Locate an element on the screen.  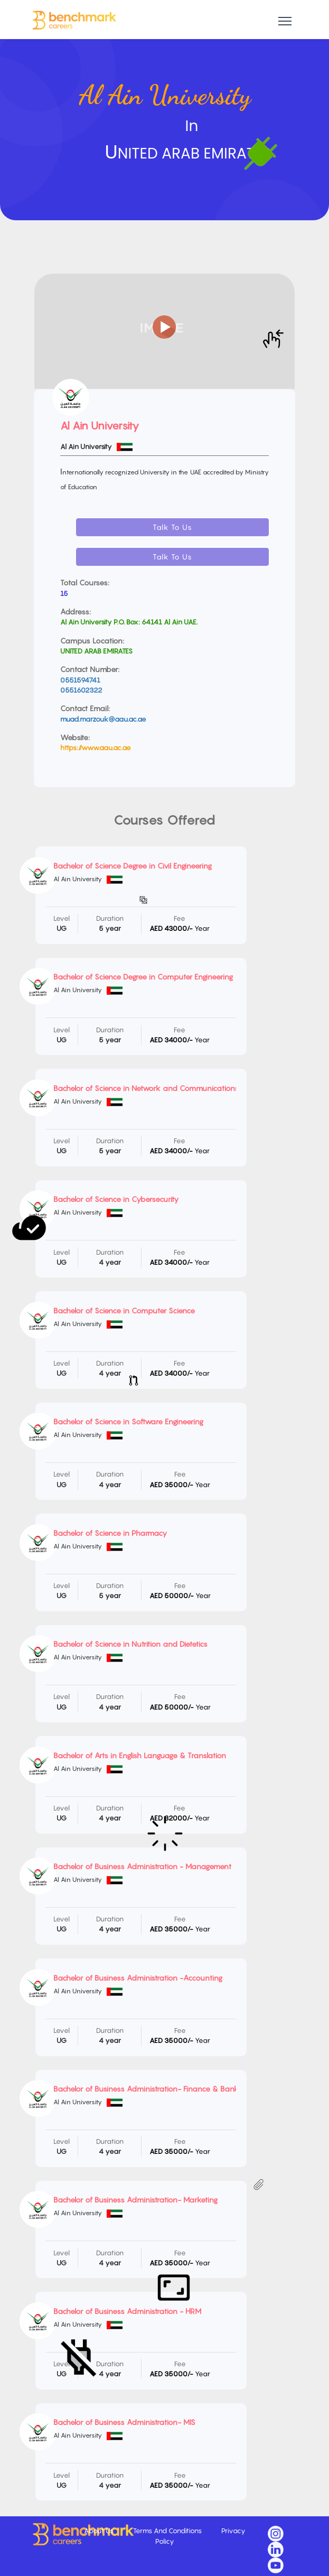
create a new pull request is located at coordinates (134, 1380).